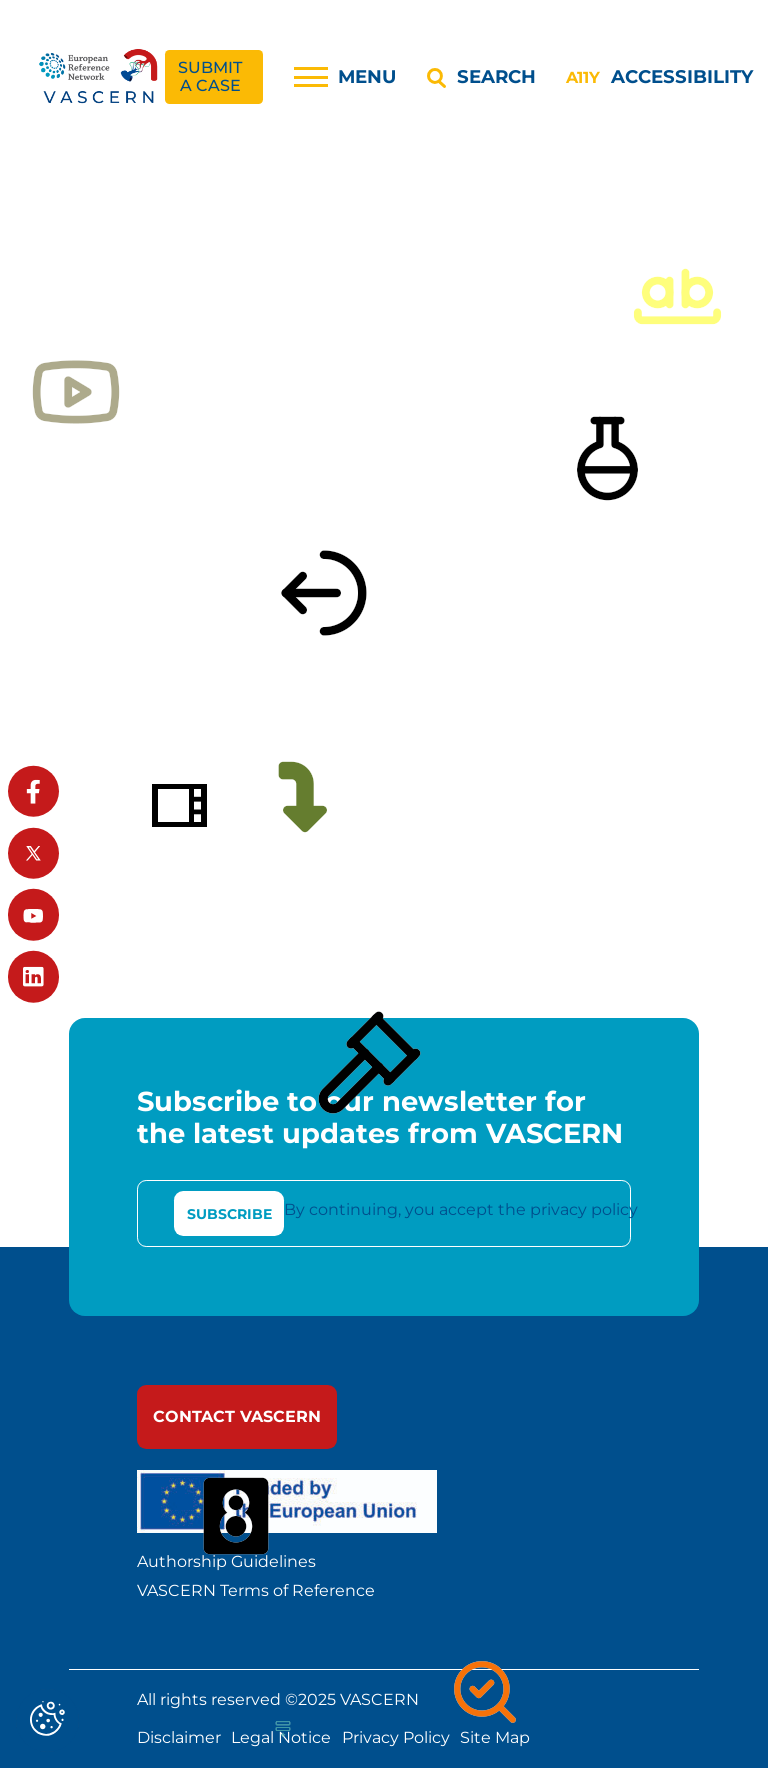  Describe the element at coordinates (324, 593) in the screenshot. I see `exit or leave current screen` at that location.